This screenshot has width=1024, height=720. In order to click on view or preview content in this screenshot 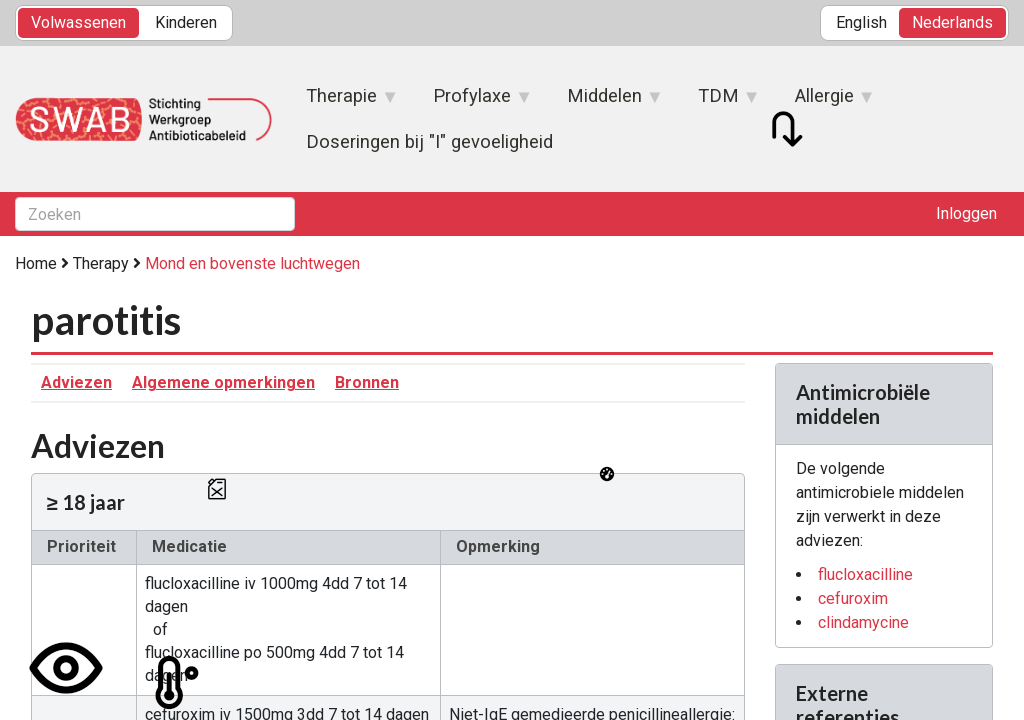, I will do `click(66, 668)`.